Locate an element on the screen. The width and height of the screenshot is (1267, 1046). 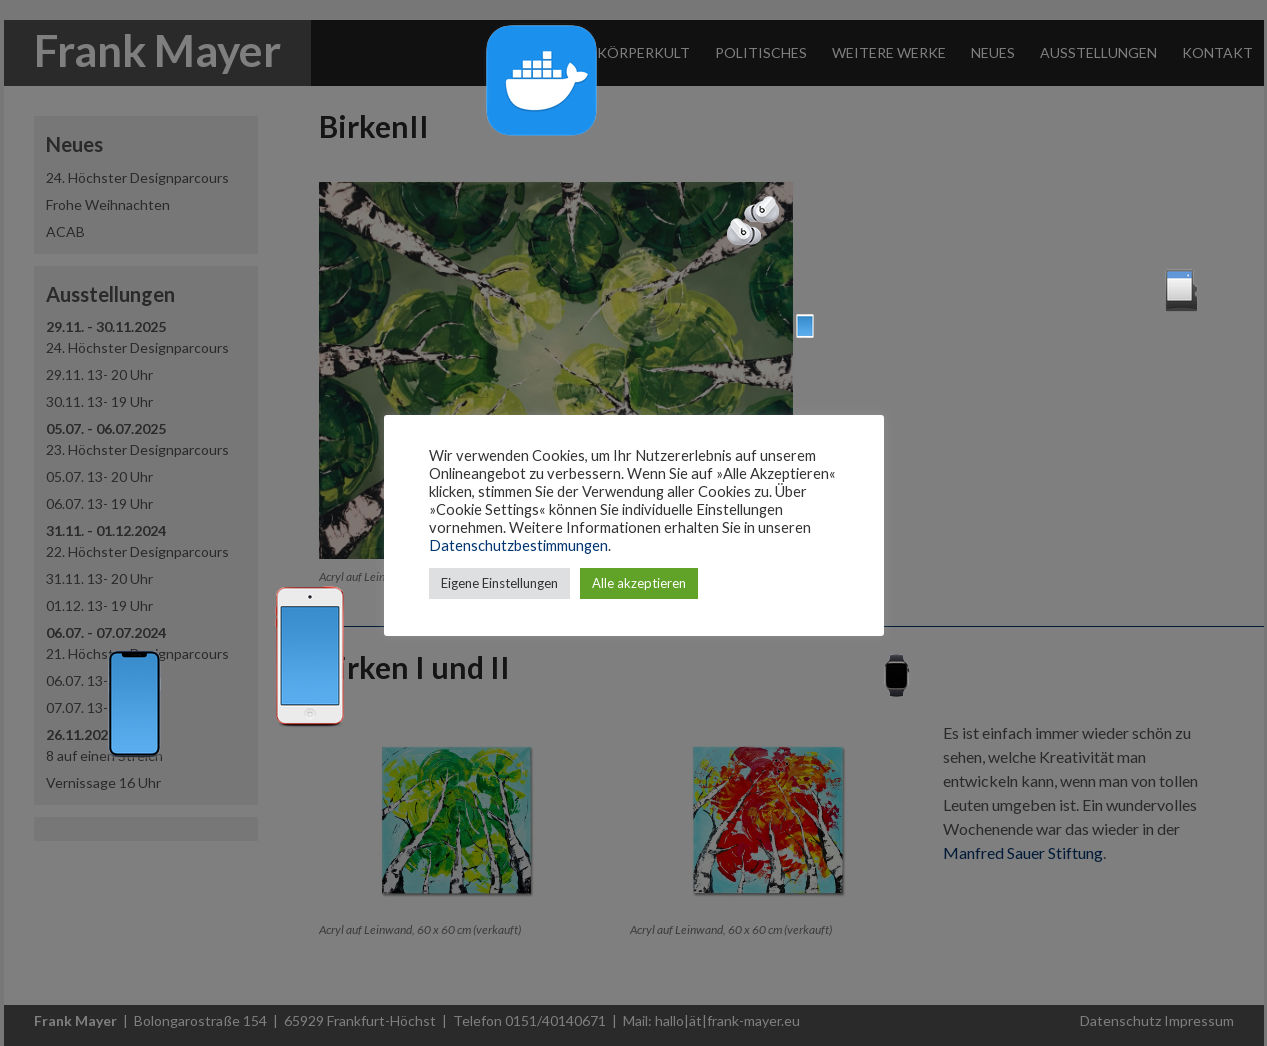
open Docker desktop application is located at coordinates (541, 80).